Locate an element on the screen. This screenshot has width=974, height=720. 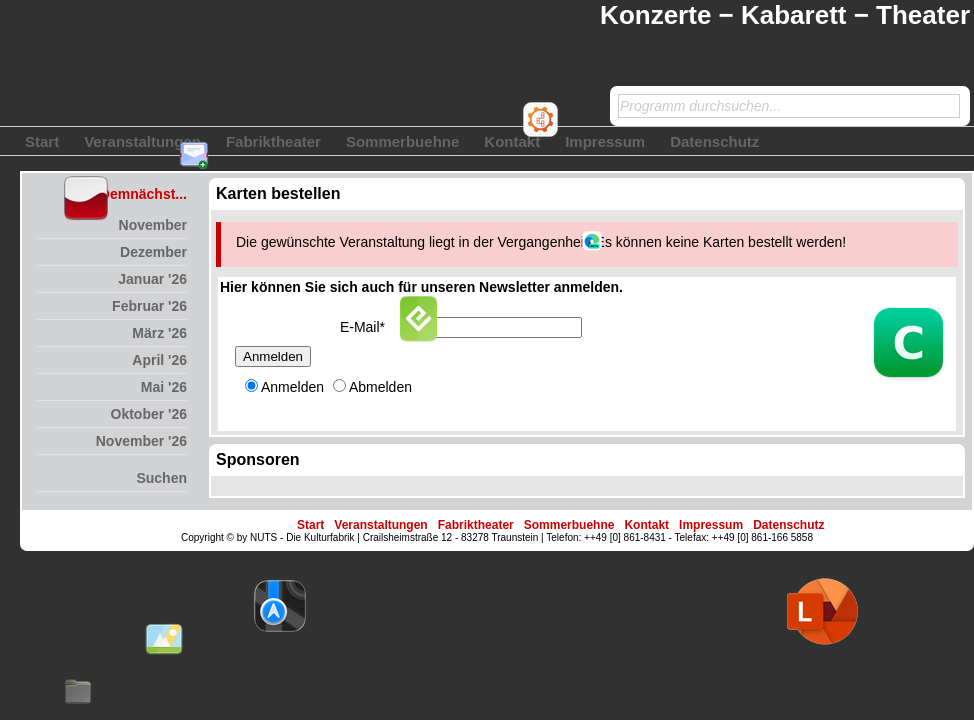
open microsoft lens app is located at coordinates (822, 611).